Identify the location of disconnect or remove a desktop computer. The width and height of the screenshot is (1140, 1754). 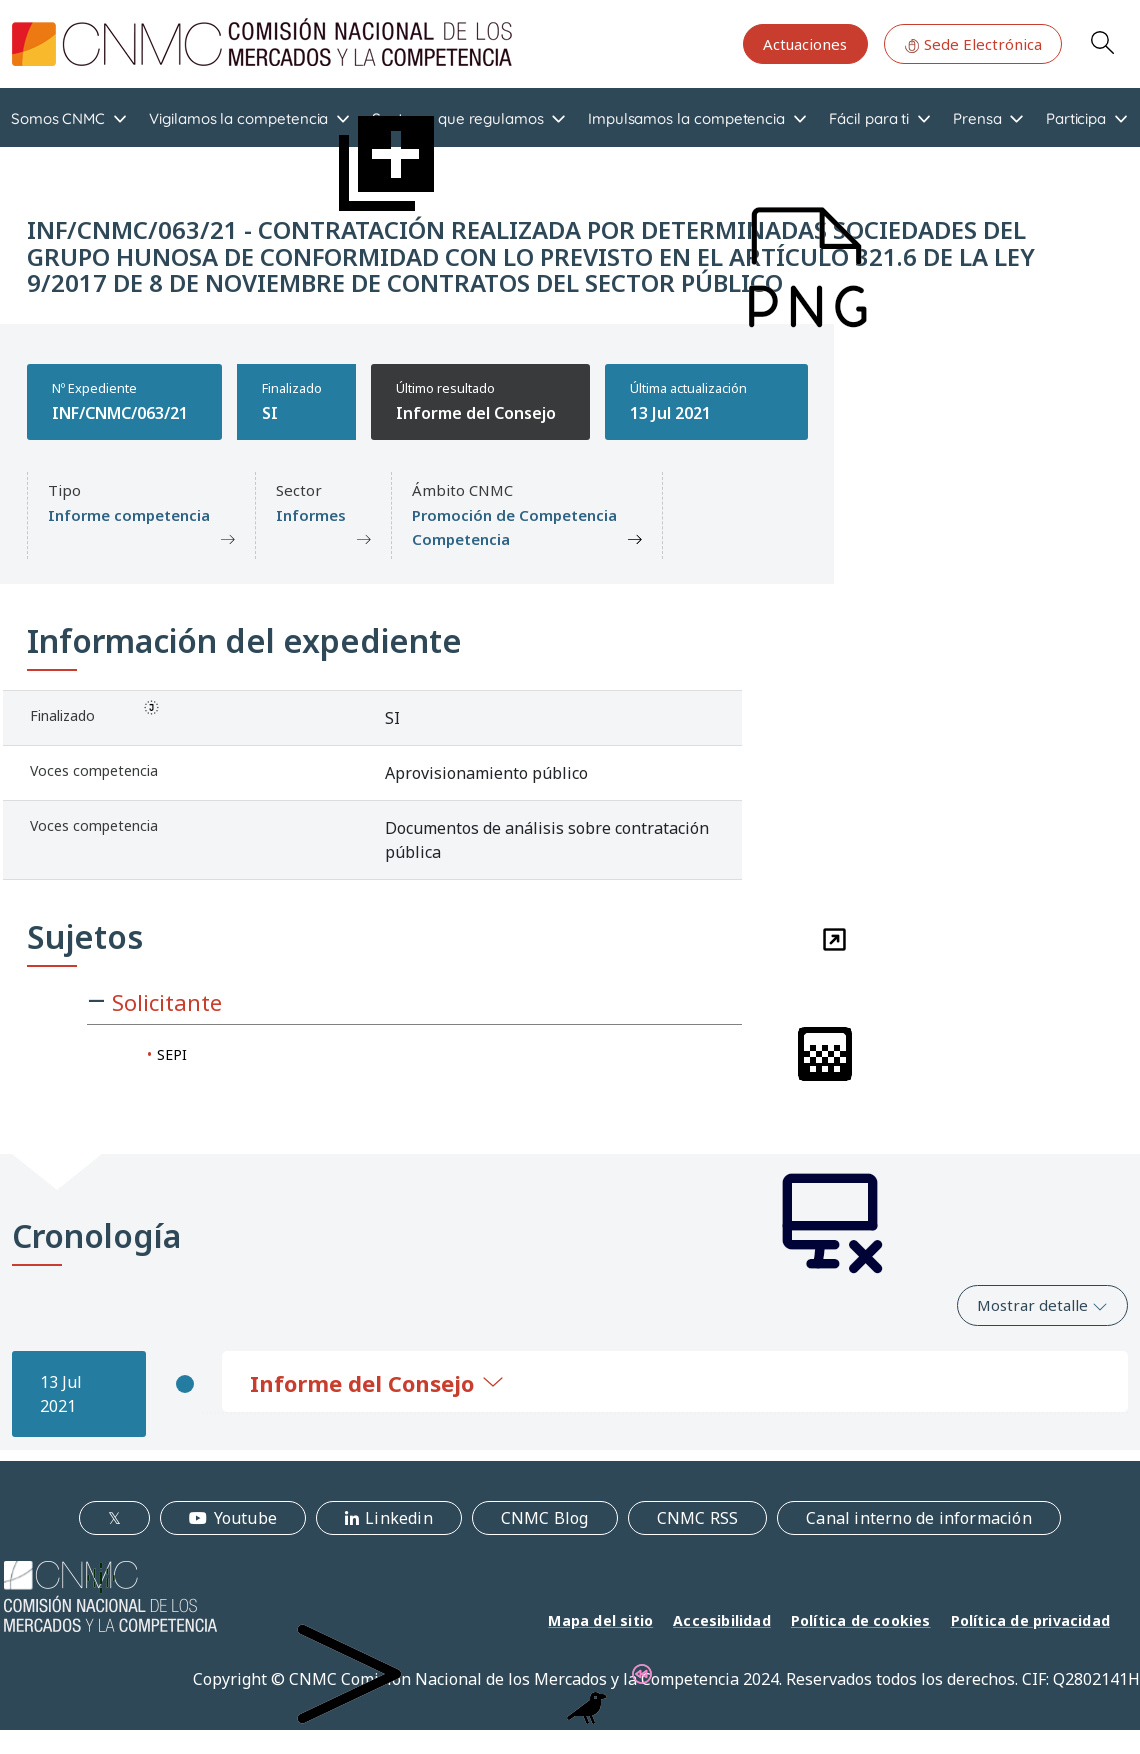
(830, 1221).